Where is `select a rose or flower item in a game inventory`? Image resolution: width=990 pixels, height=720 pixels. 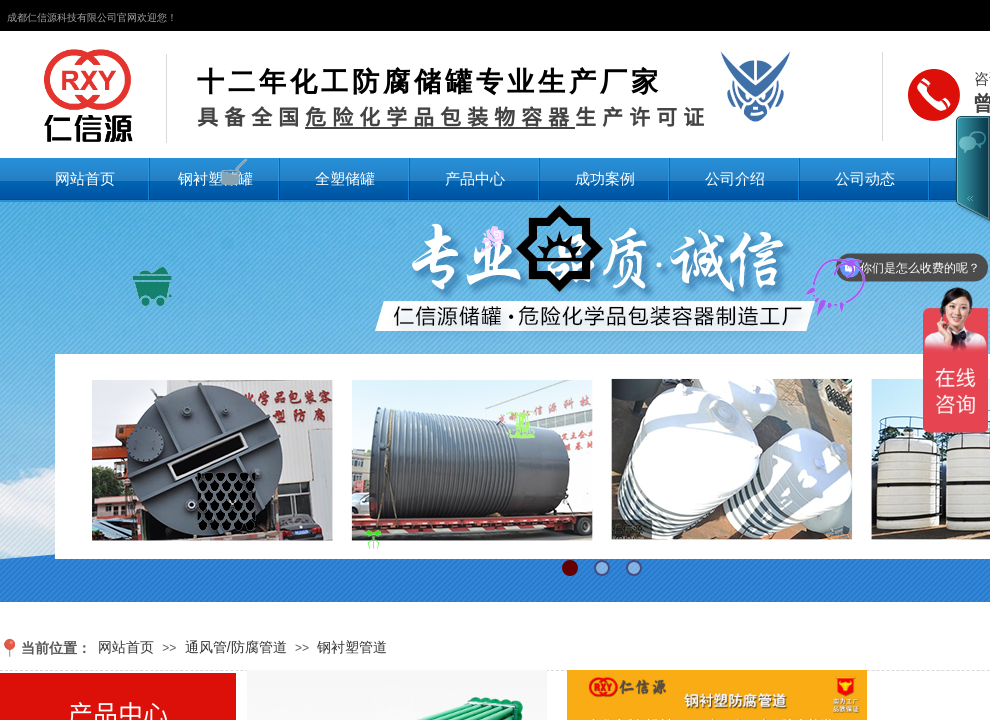
select a rose or flower item in a game inventory is located at coordinates (491, 239).